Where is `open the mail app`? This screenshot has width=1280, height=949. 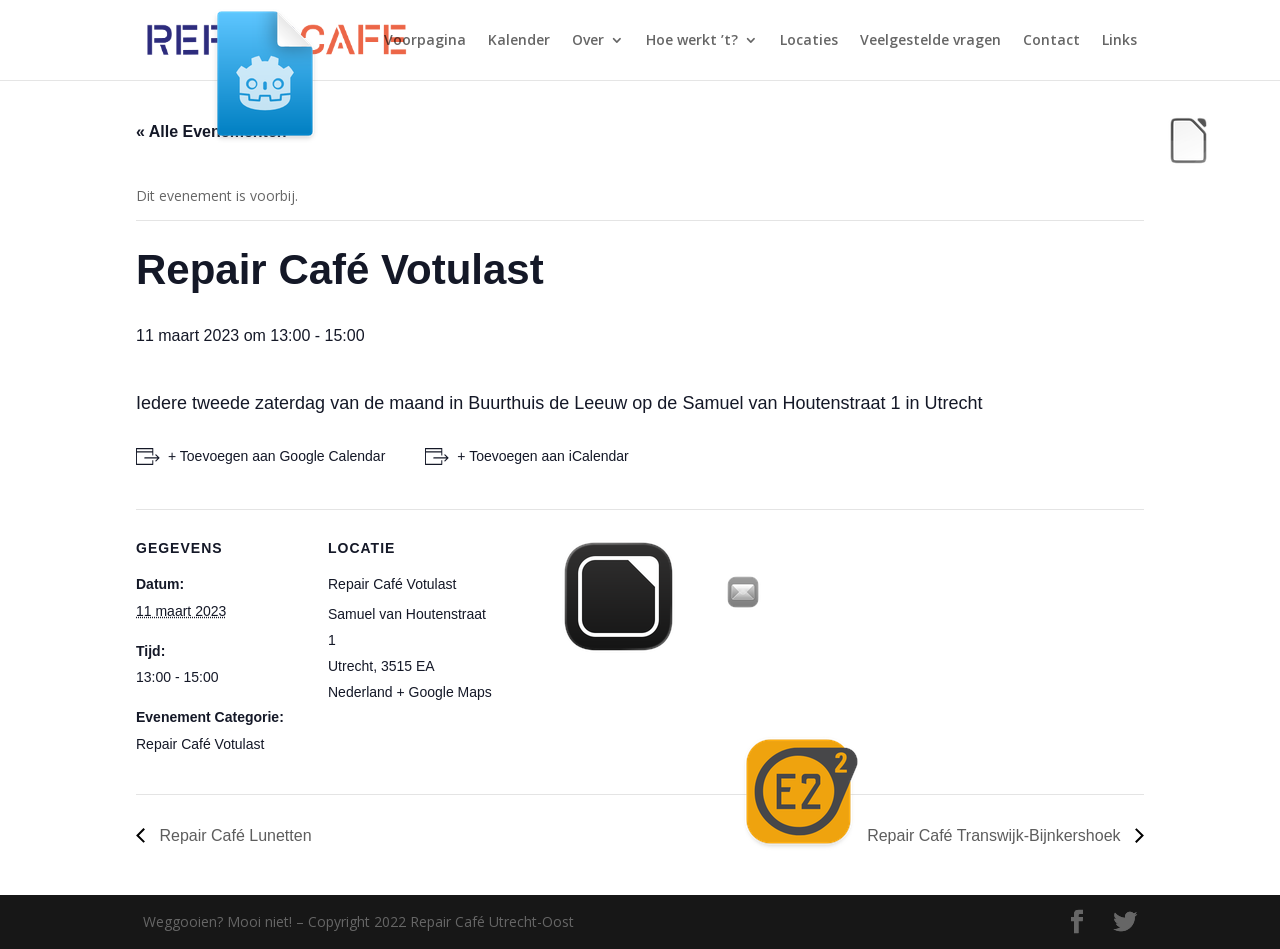 open the mail app is located at coordinates (743, 592).